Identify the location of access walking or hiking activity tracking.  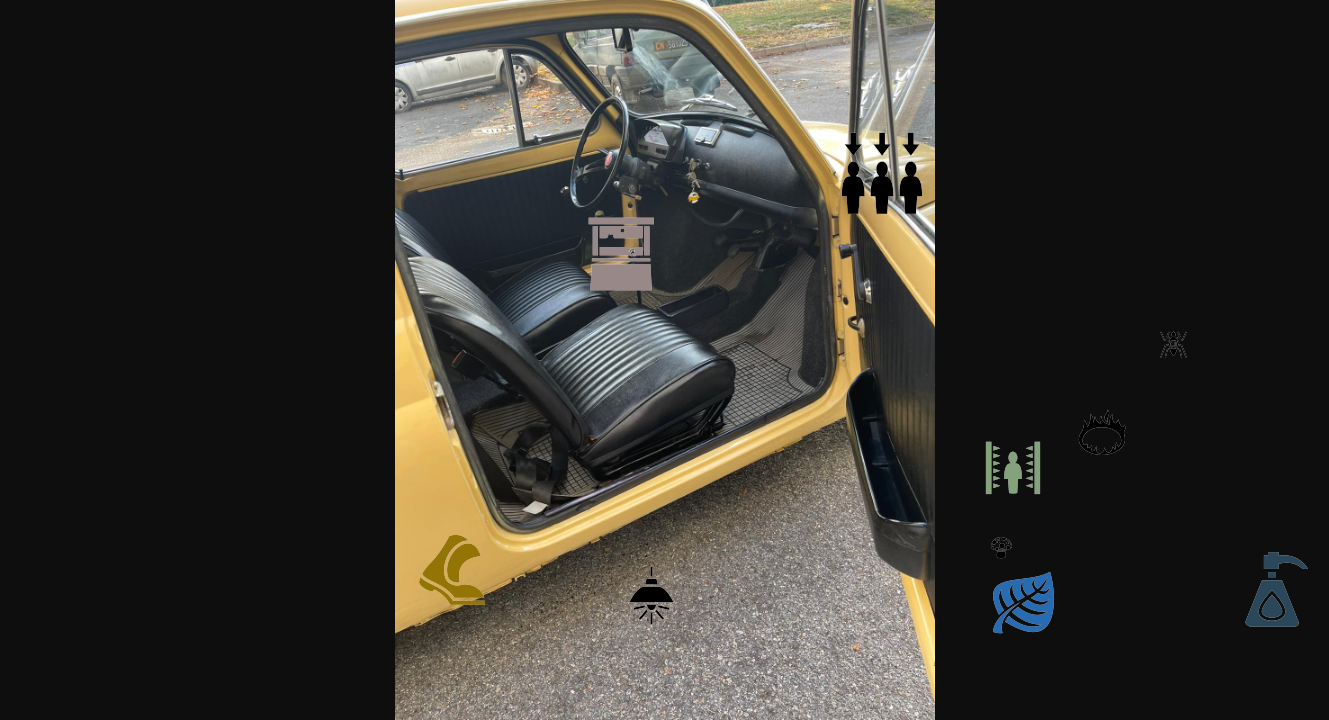
(453, 571).